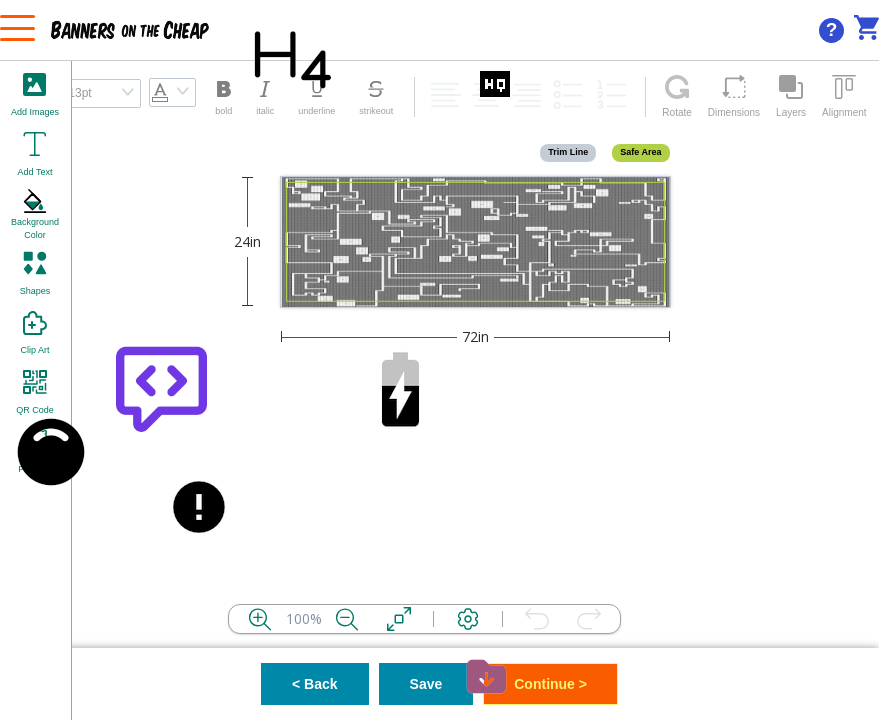 Image resolution: width=879 pixels, height=720 pixels. Describe the element at coordinates (400, 389) in the screenshot. I see `indicates battery is charging at 60% capacity` at that location.